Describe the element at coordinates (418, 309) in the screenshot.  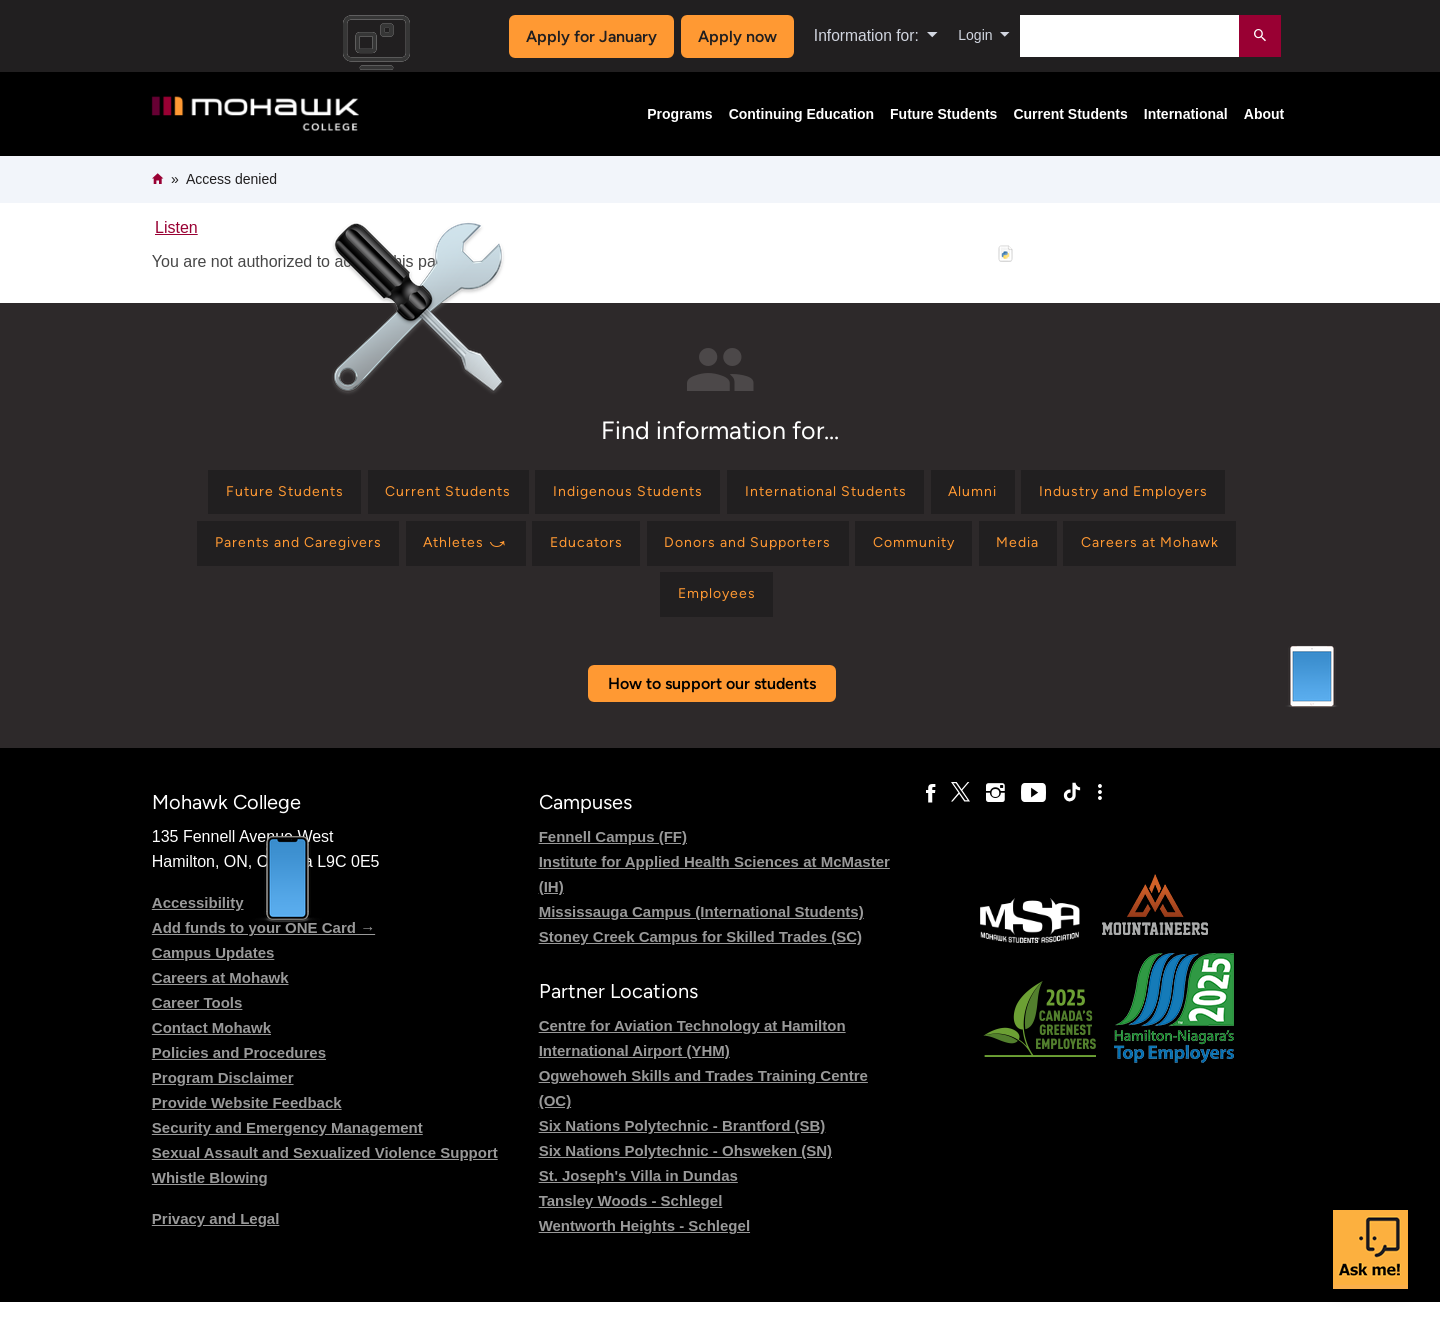
I see `customize toolbar settings` at that location.